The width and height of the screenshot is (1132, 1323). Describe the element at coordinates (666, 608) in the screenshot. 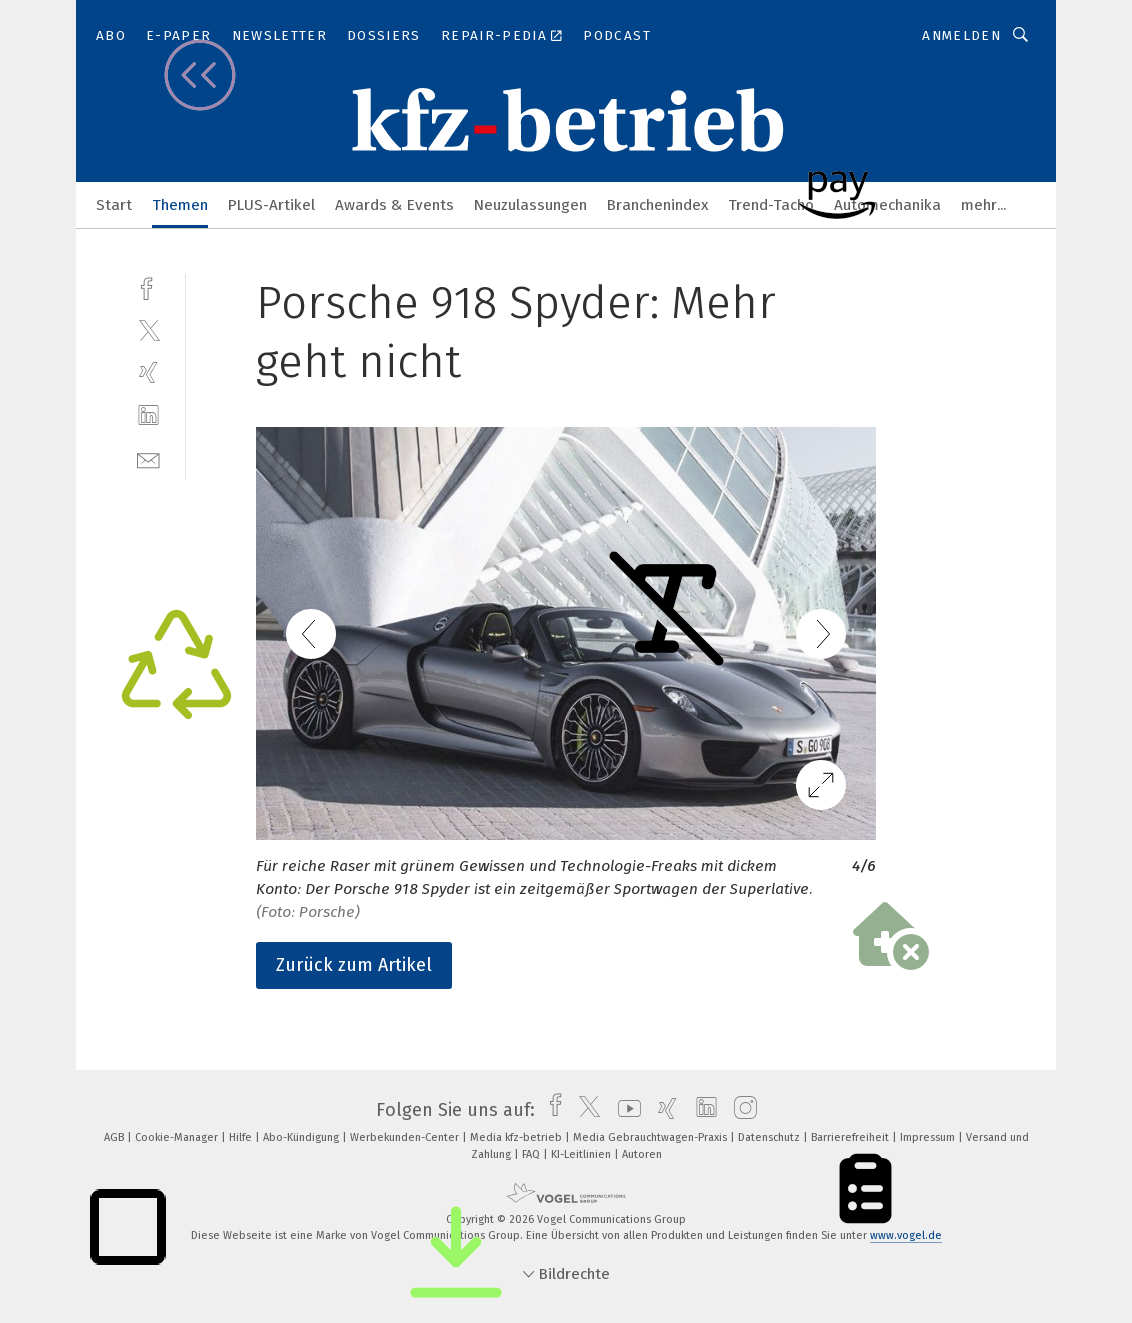

I see `disable text formatting` at that location.